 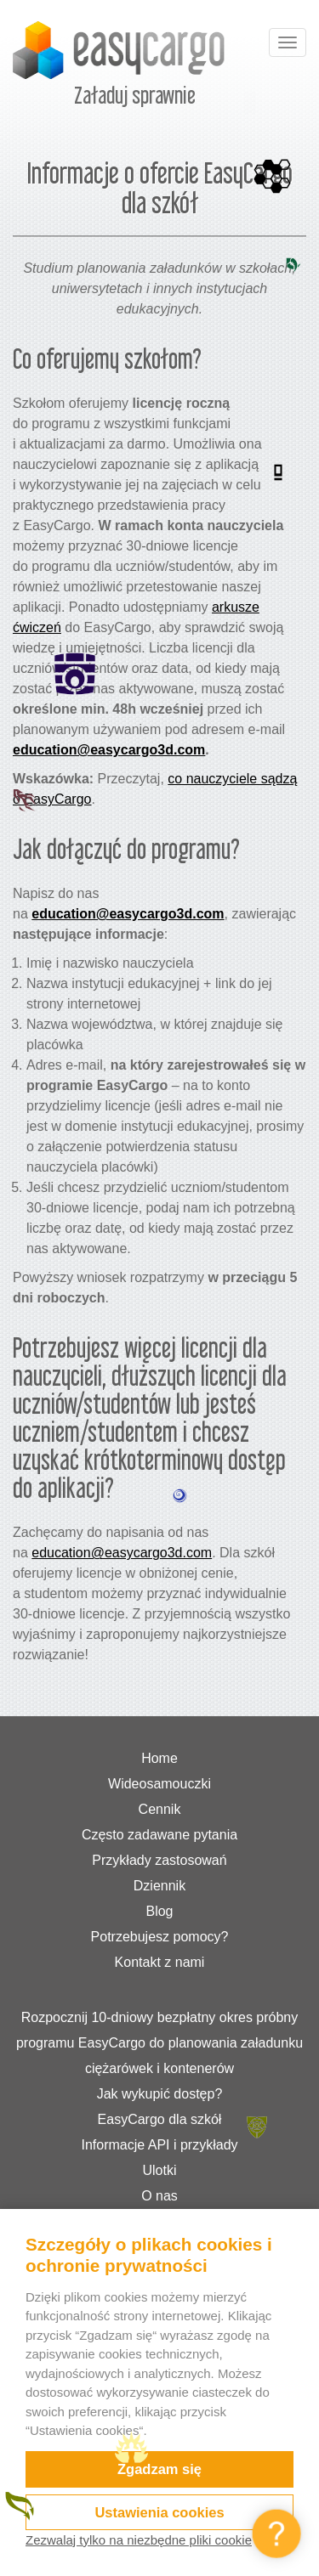 What do you see at coordinates (75, 674) in the screenshot?
I see `access barrel or keg inventory in game` at bounding box center [75, 674].